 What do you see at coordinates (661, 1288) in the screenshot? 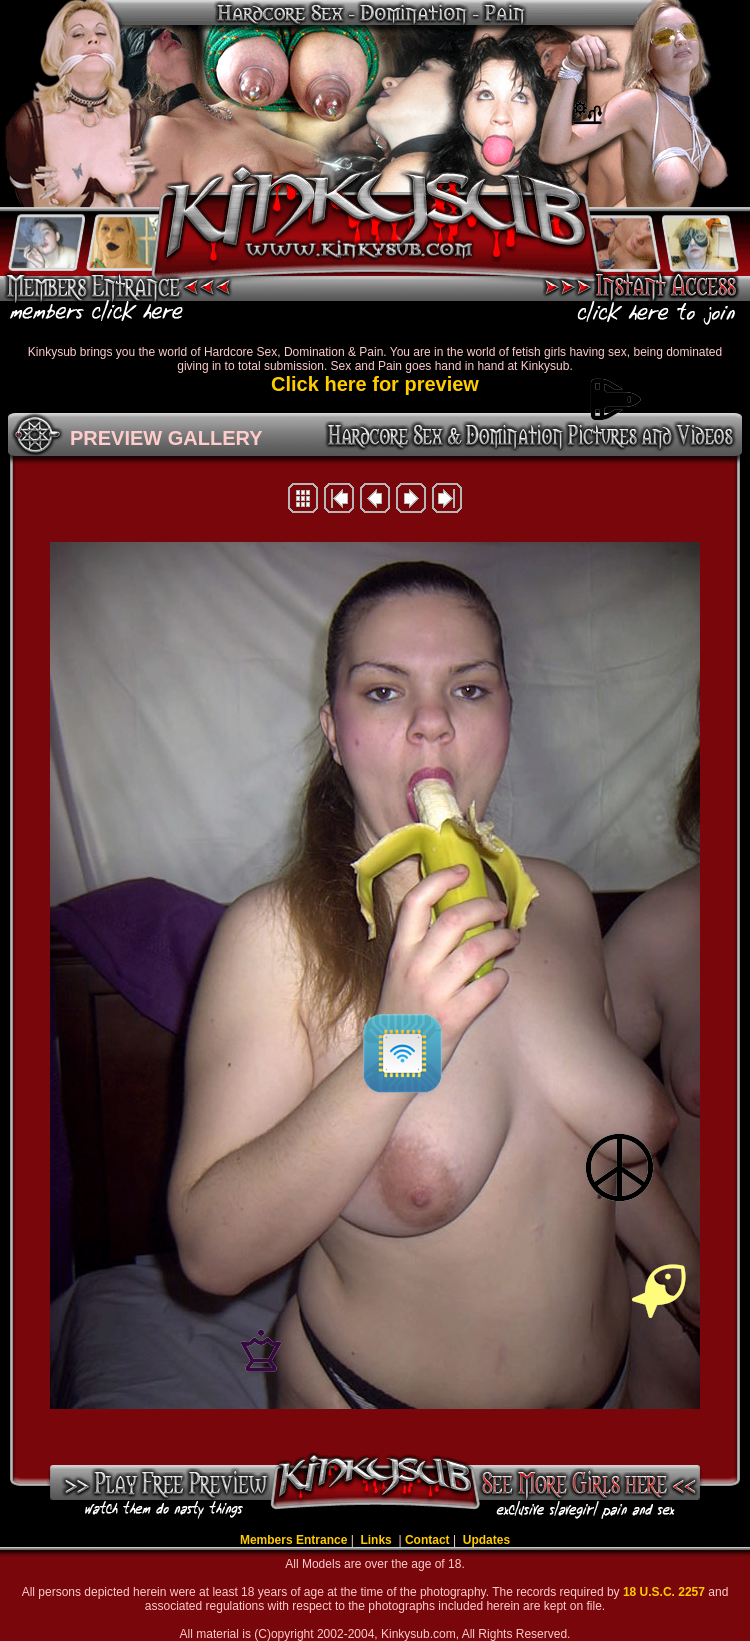
I see `access fishing or marine-related features` at bounding box center [661, 1288].